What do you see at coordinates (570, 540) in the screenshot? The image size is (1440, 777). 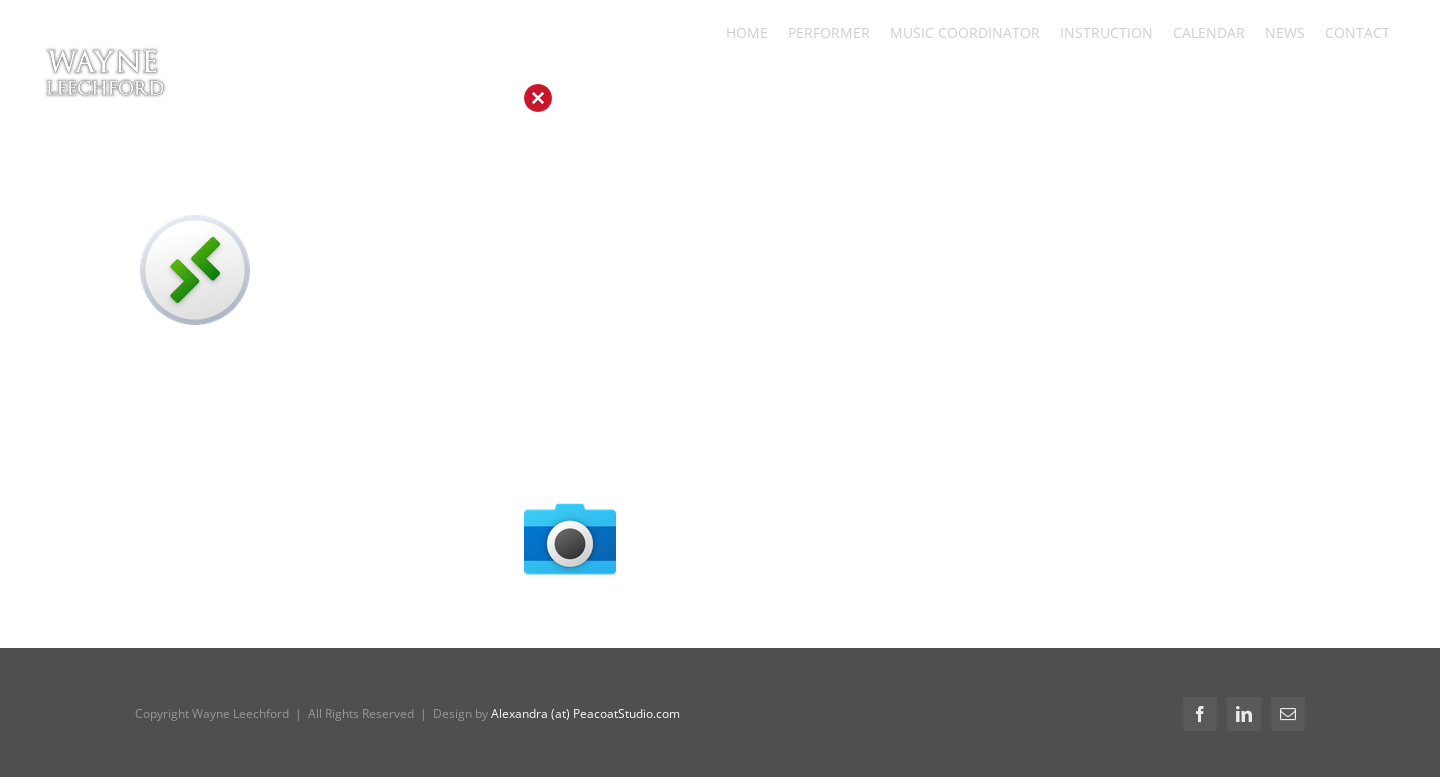 I see `open the camera app` at bounding box center [570, 540].